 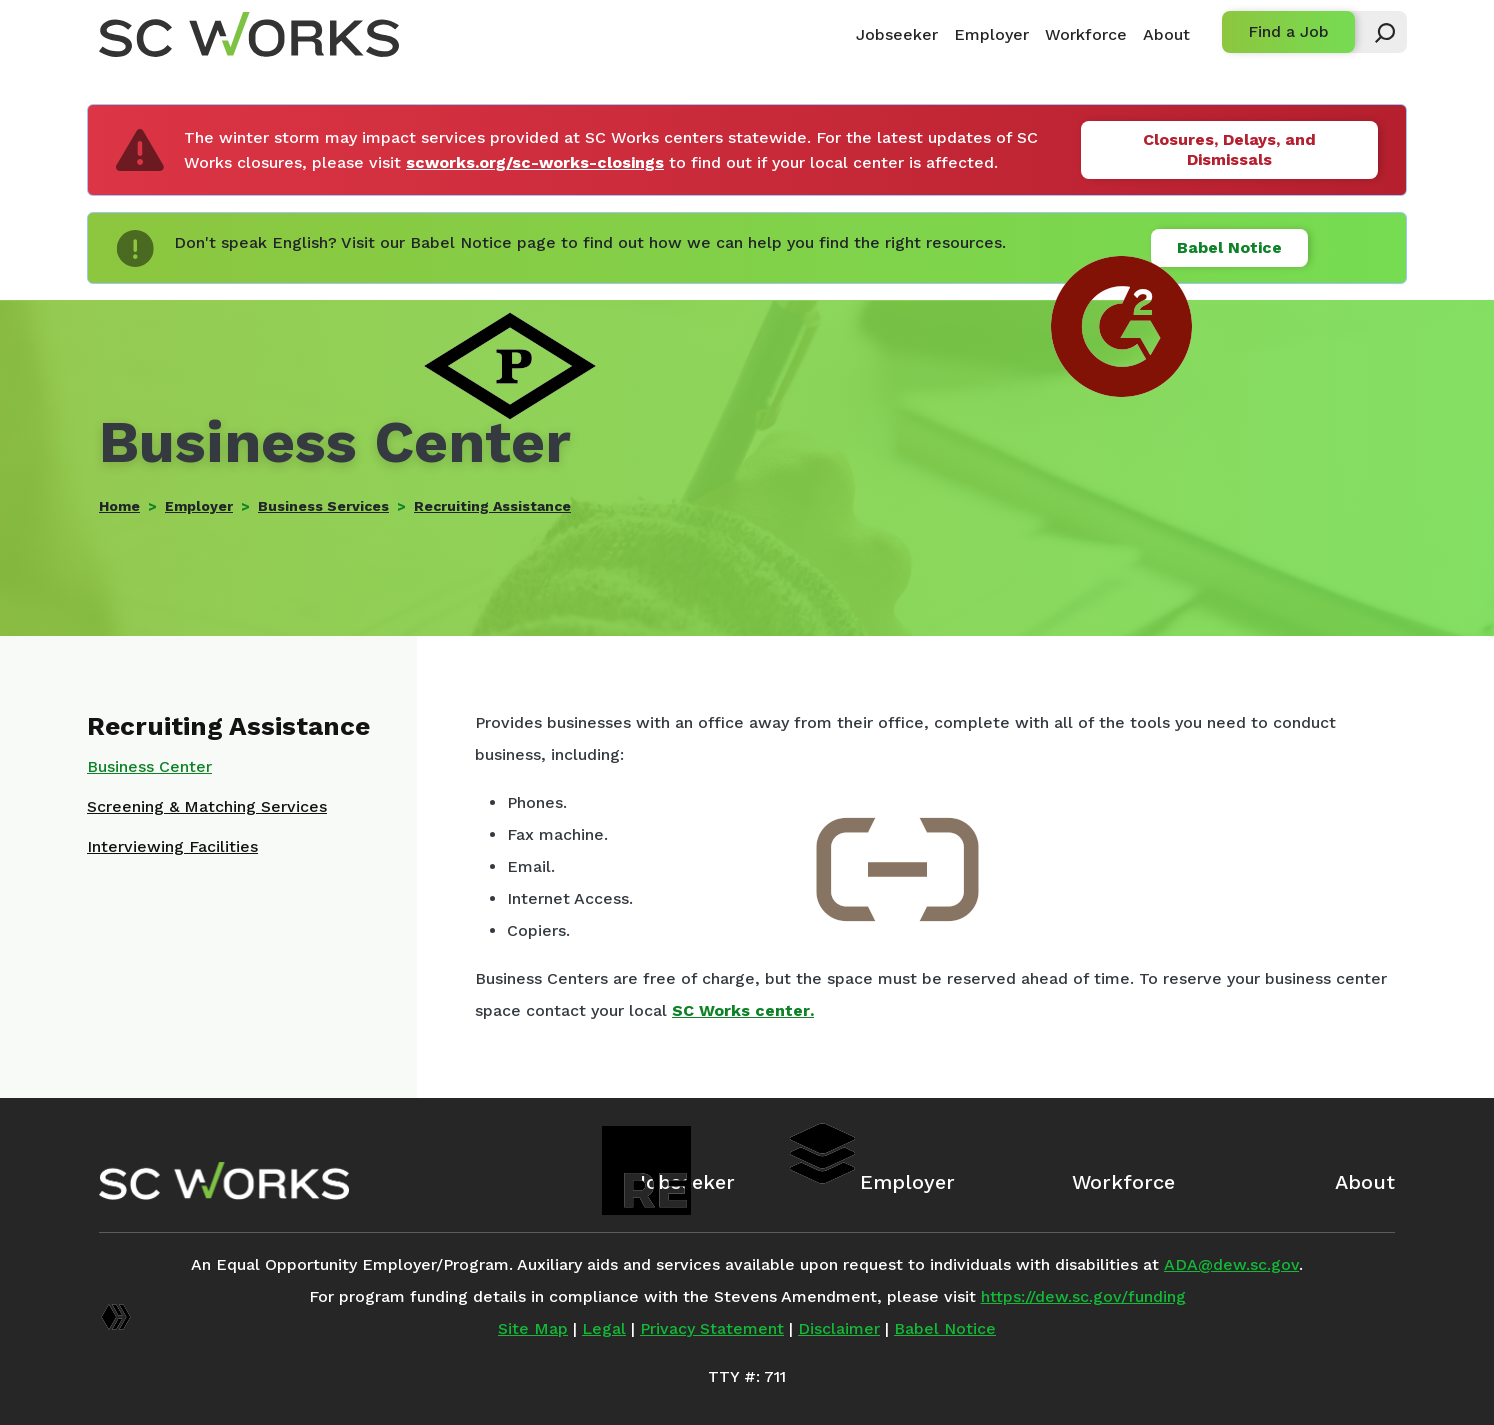 I want to click on powers brand logo, so click(x=510, y=366).